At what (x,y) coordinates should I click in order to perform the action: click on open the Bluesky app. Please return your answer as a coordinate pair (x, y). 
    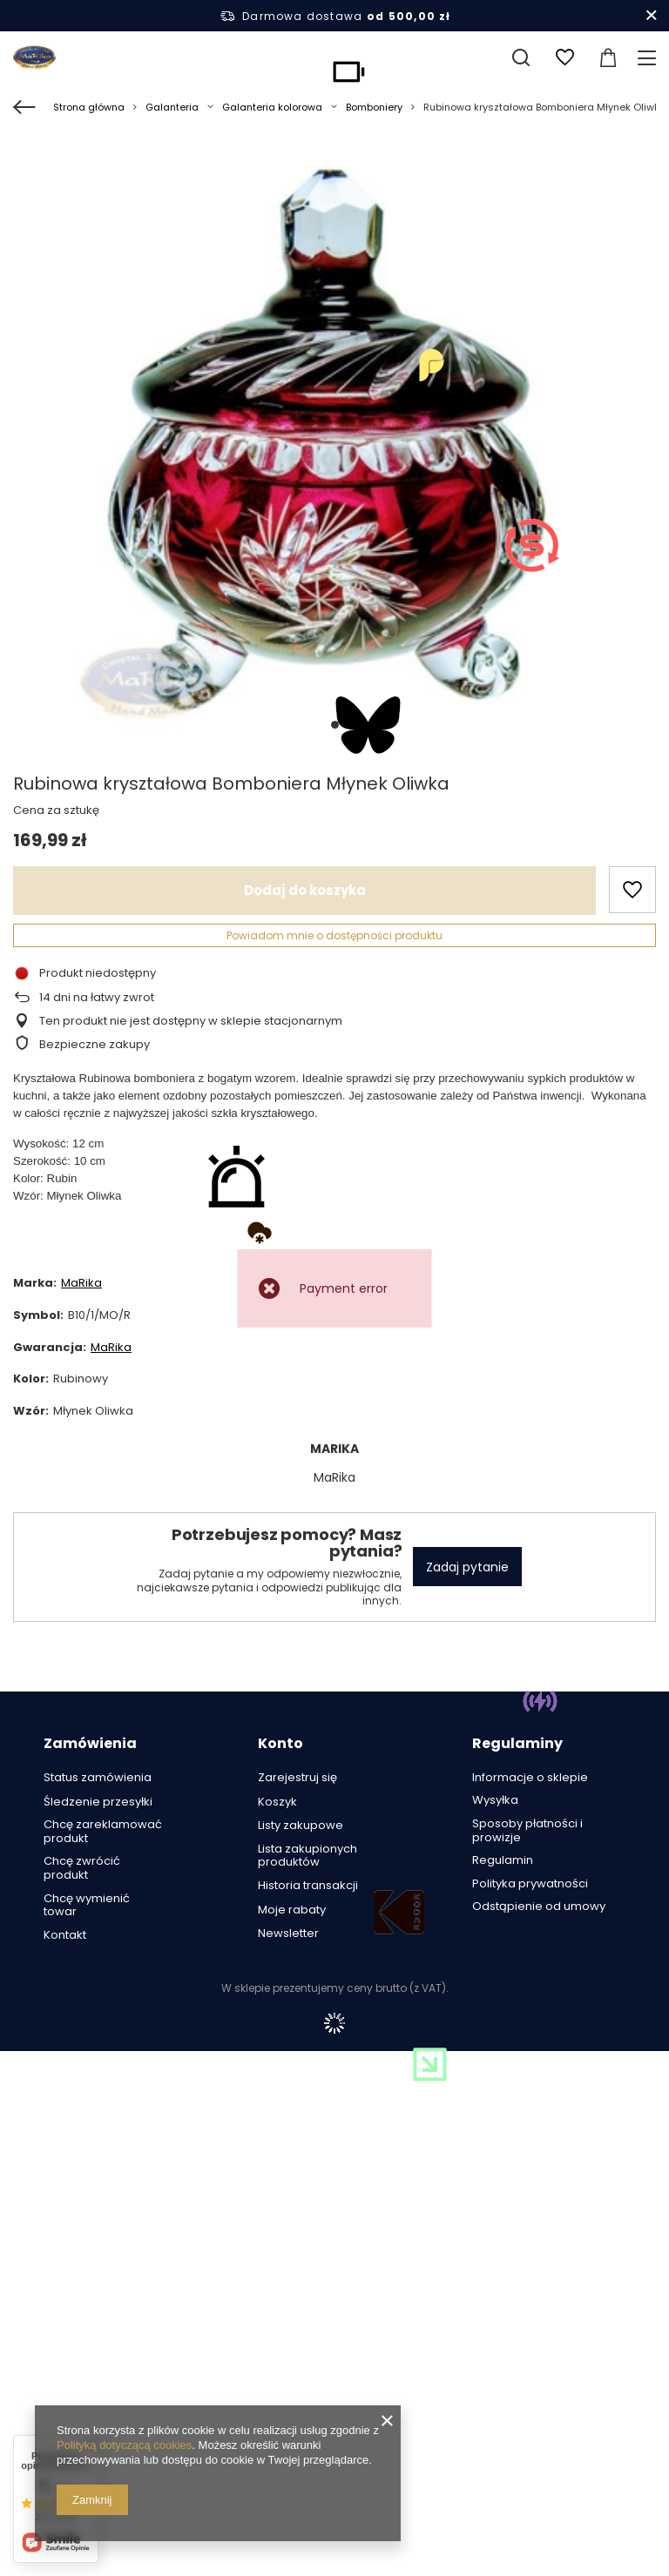
    Looking at the image, I should click on (368, 723).